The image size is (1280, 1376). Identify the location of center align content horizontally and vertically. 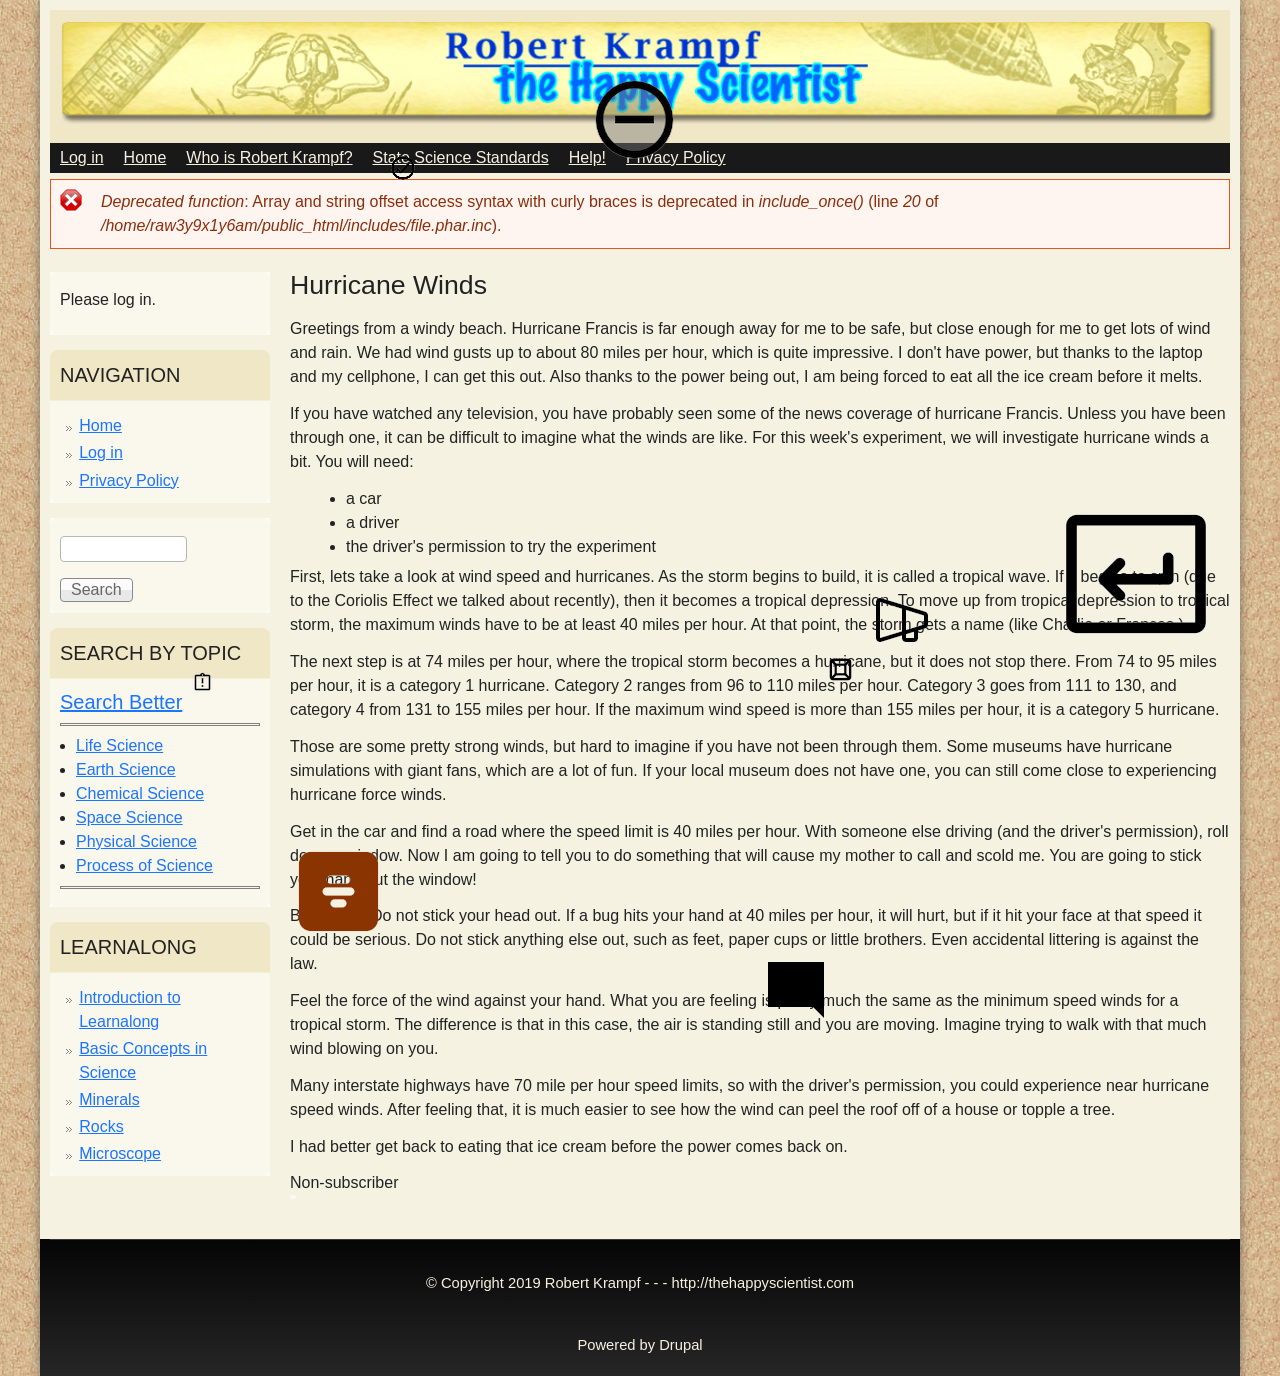
(338, 891).